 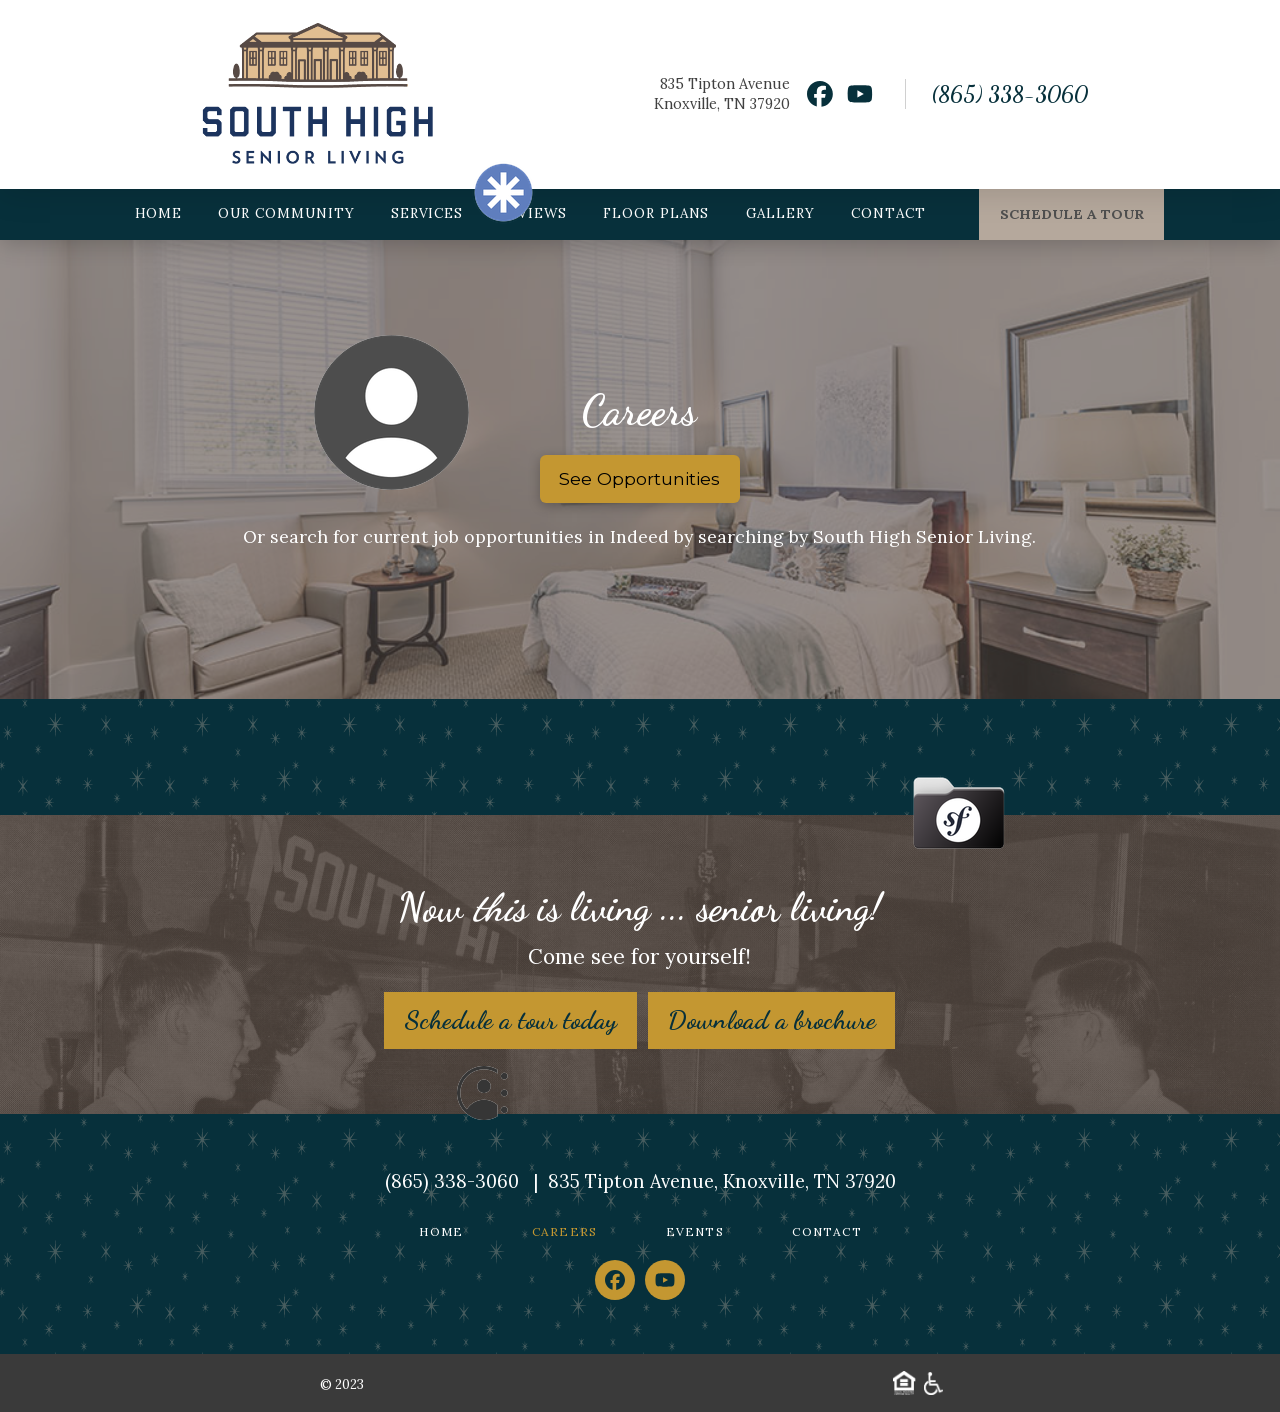 What do you see at coordinates (484, 1093) in the screenshot?
I see `browse artists in your music library` at bounding box center [484, 1093].